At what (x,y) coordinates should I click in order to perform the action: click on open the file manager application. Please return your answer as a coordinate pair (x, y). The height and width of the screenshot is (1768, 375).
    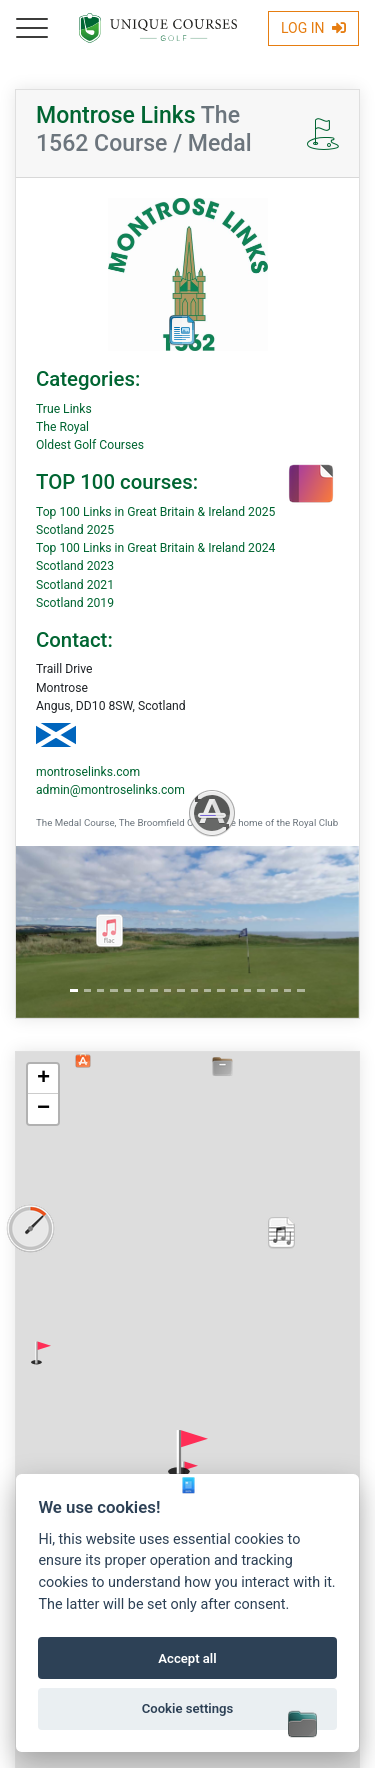
    Looking at the image, I should click on (222, 1066).